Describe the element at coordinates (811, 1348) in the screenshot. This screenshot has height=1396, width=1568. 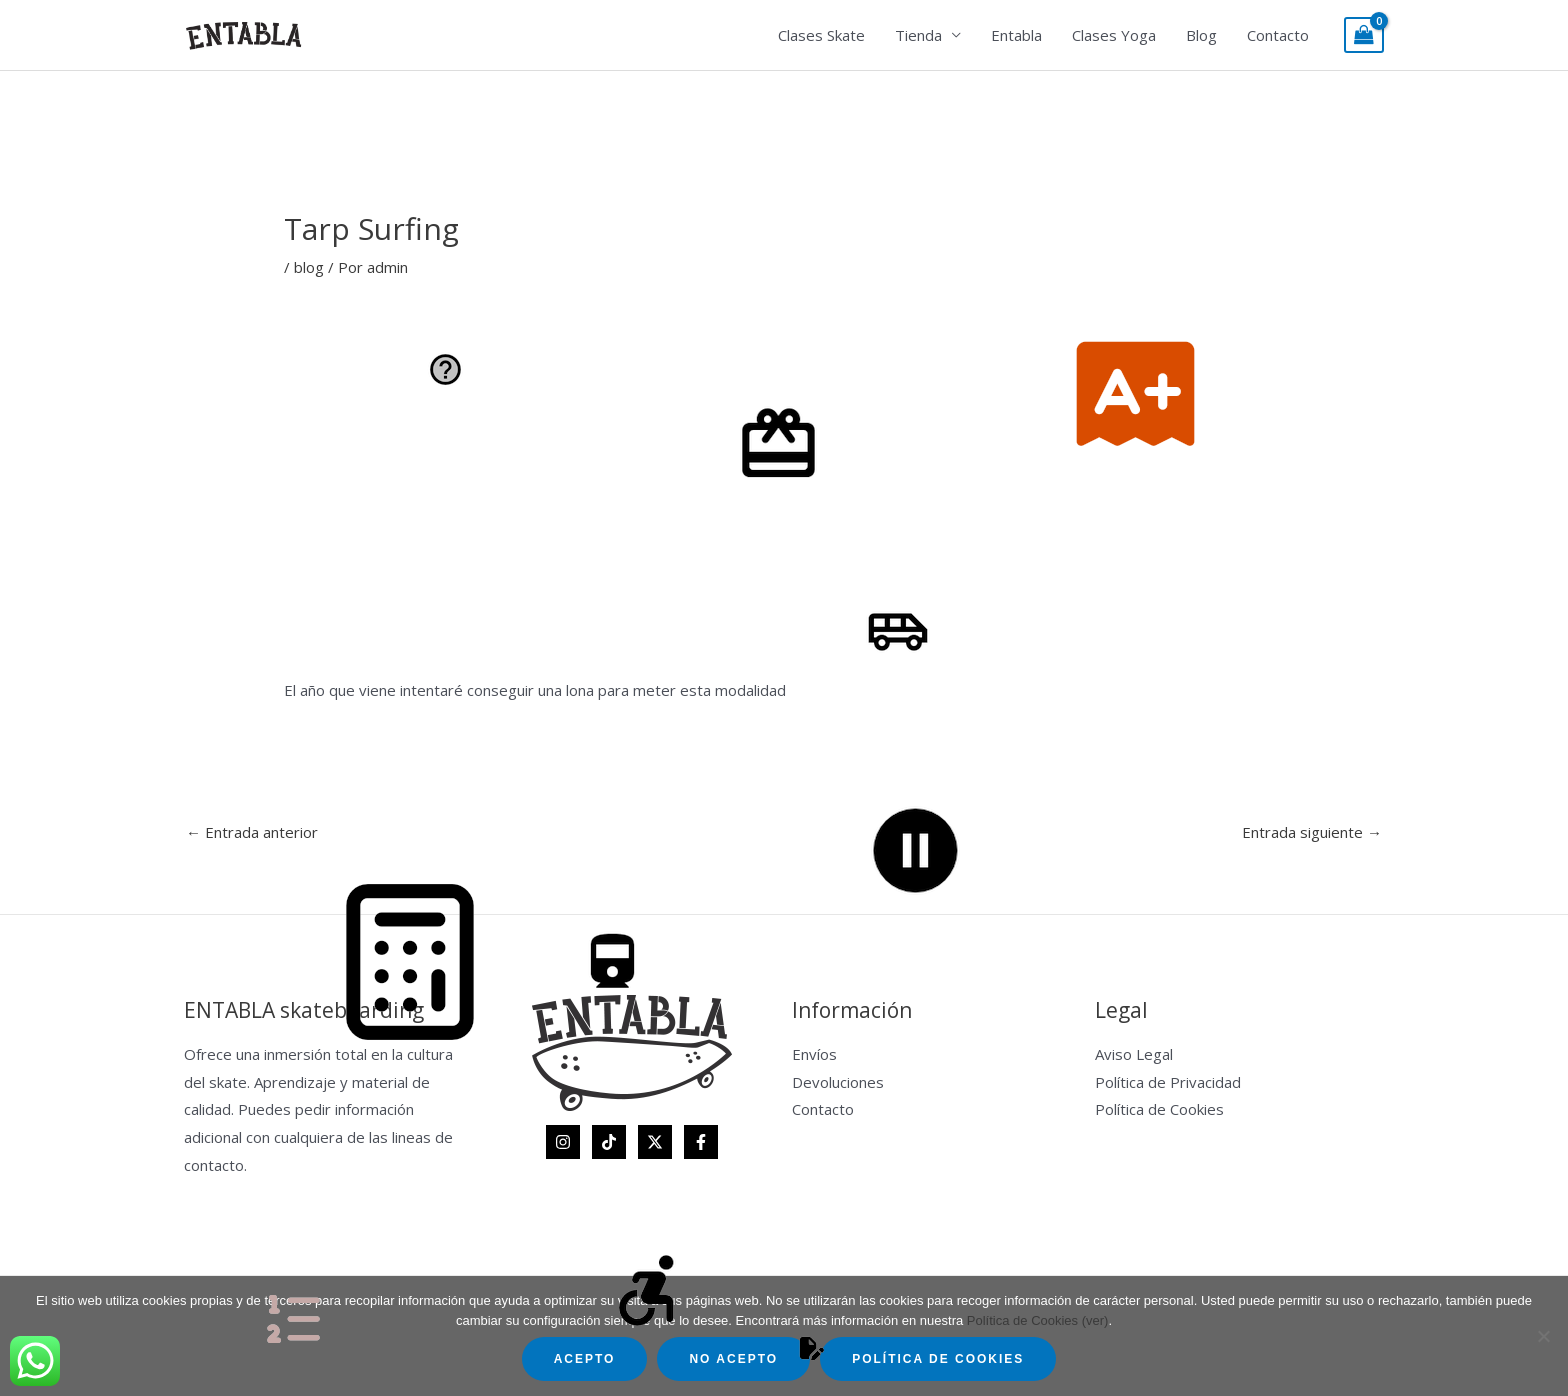
I see `edit this document` at that location.